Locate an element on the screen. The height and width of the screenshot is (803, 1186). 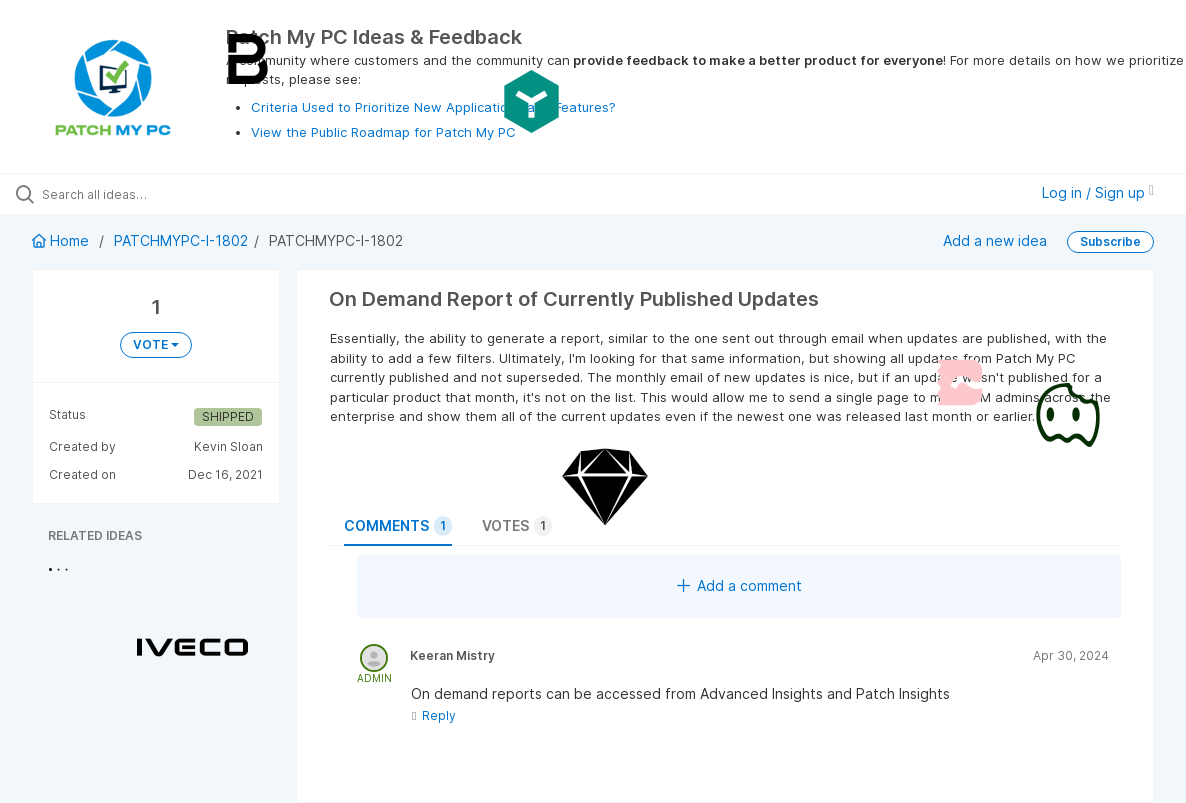
open Sketch design app is located at coordinates (605, 487).